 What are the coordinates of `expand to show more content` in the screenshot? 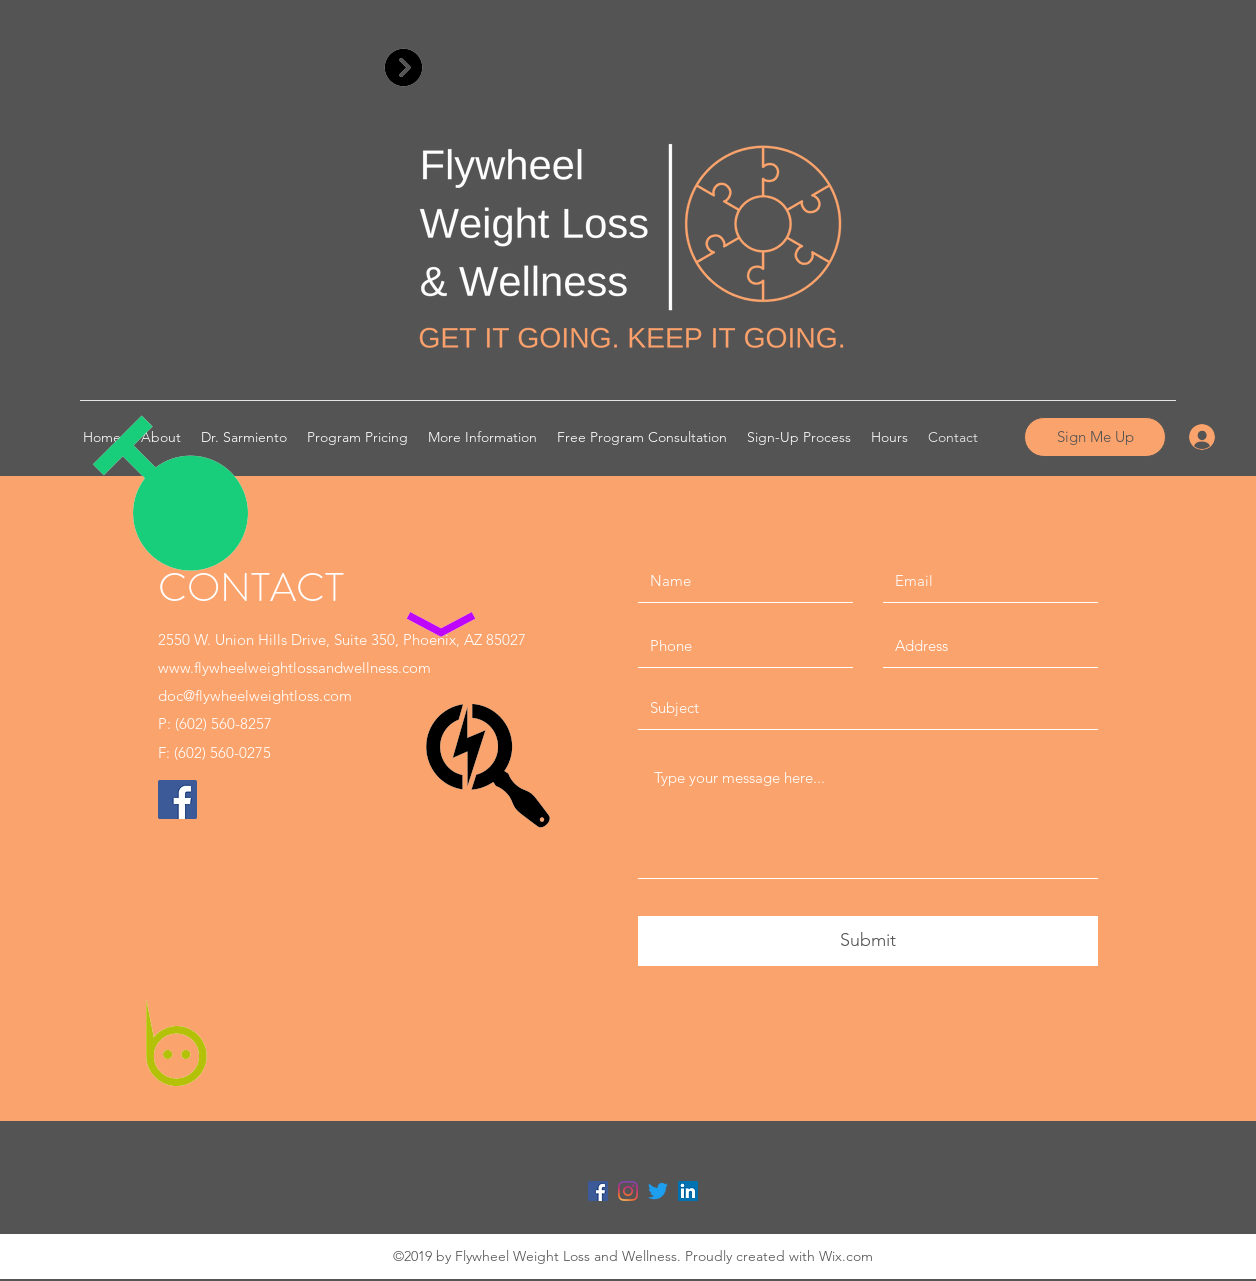 It's located at (441, 623).